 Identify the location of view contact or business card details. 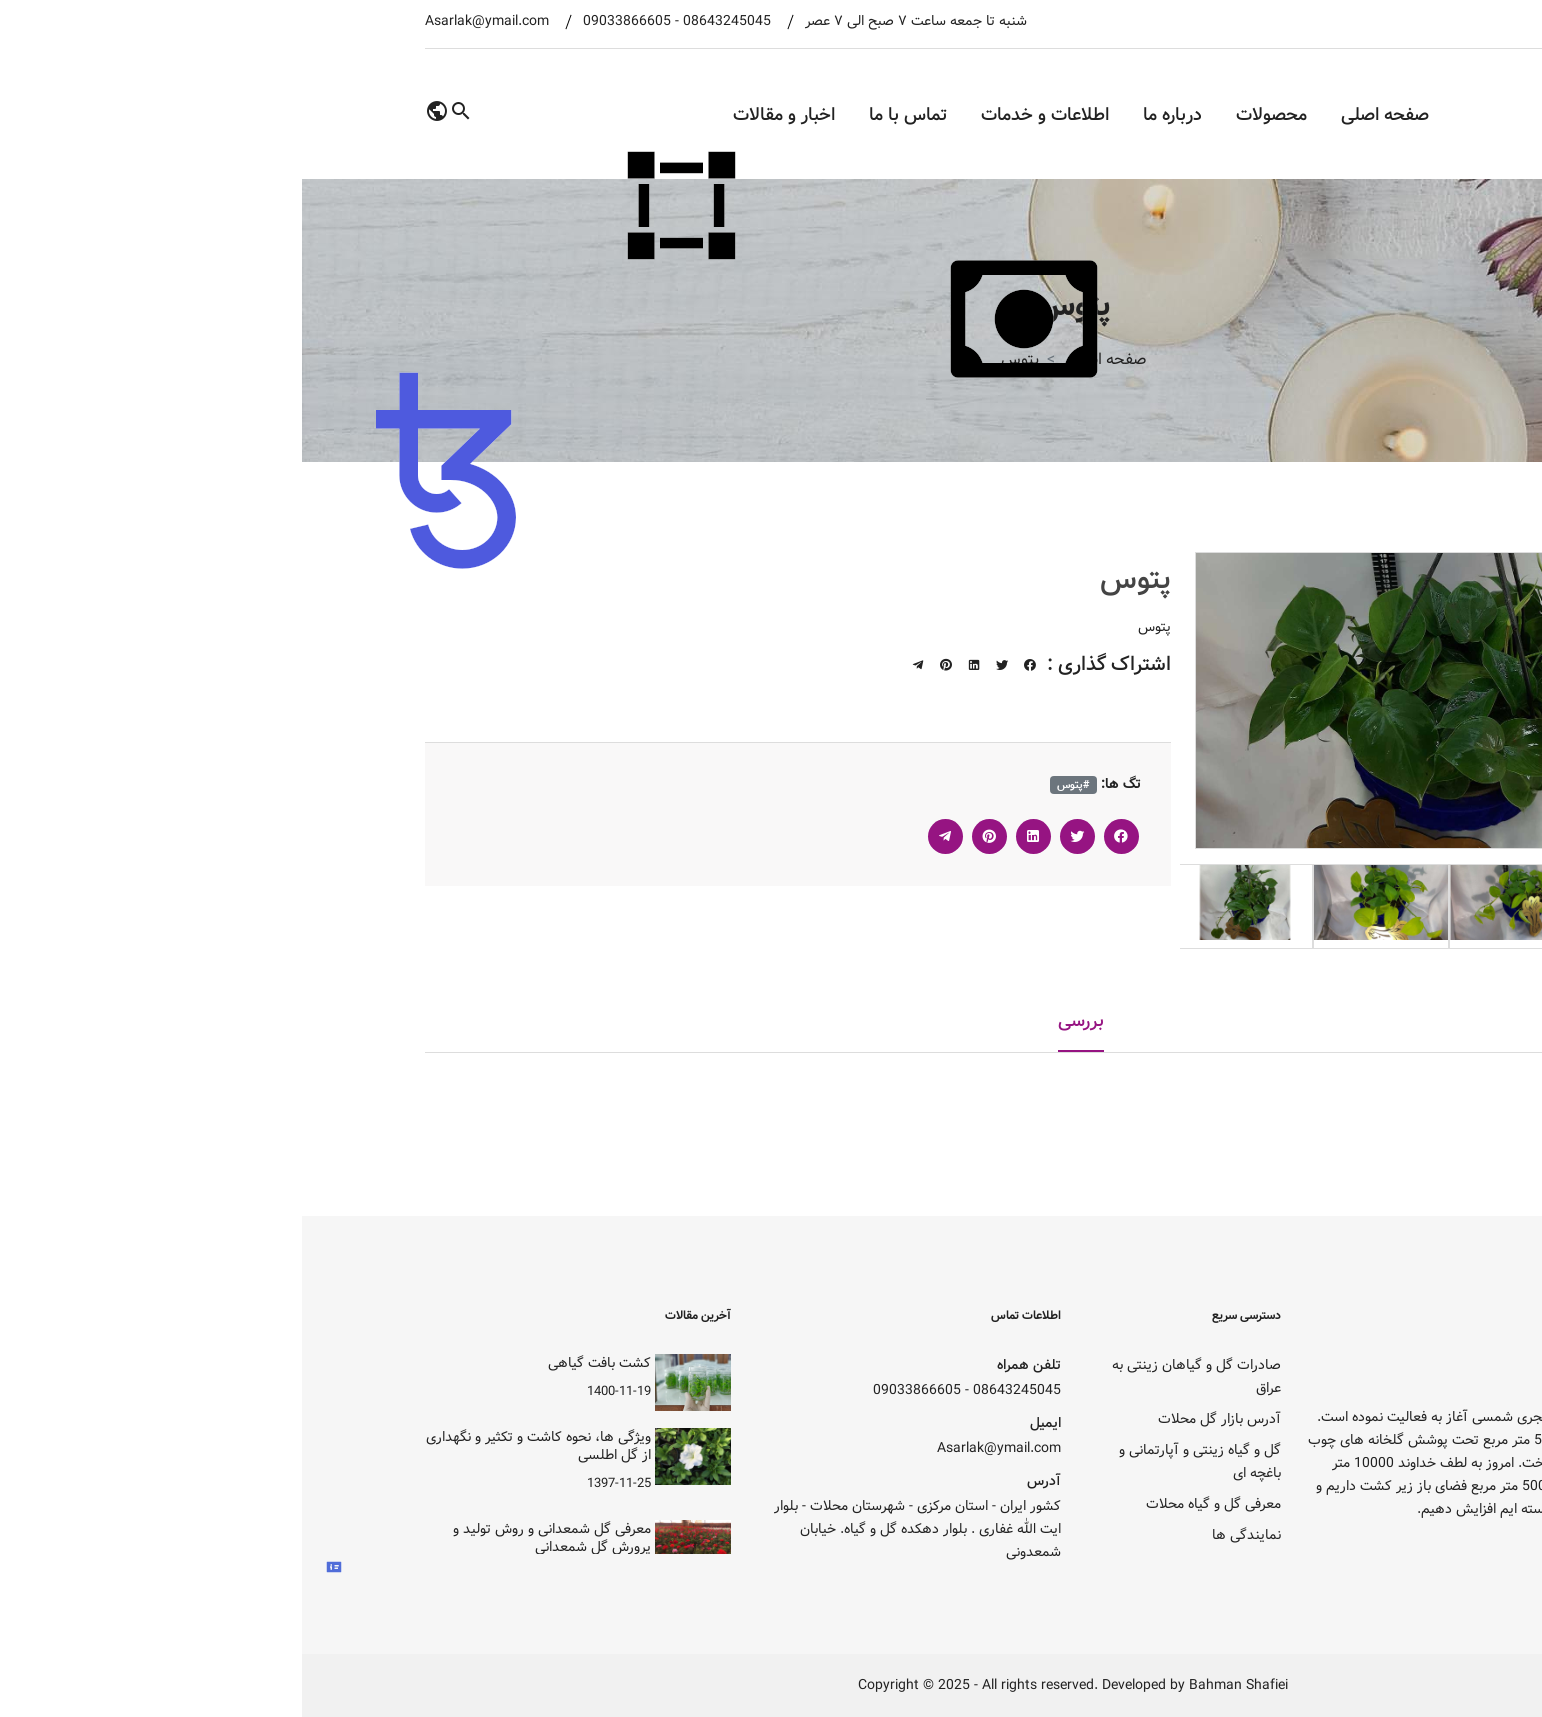
(334, 1567).